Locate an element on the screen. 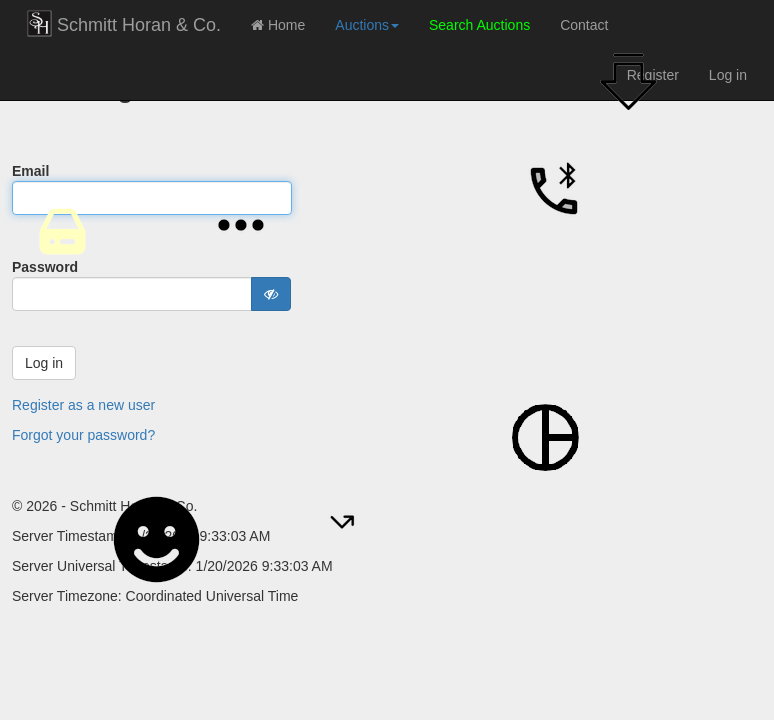 This screenshot has height=720, width=774. add an emoji or reaction is located at coordinates (156, 539).